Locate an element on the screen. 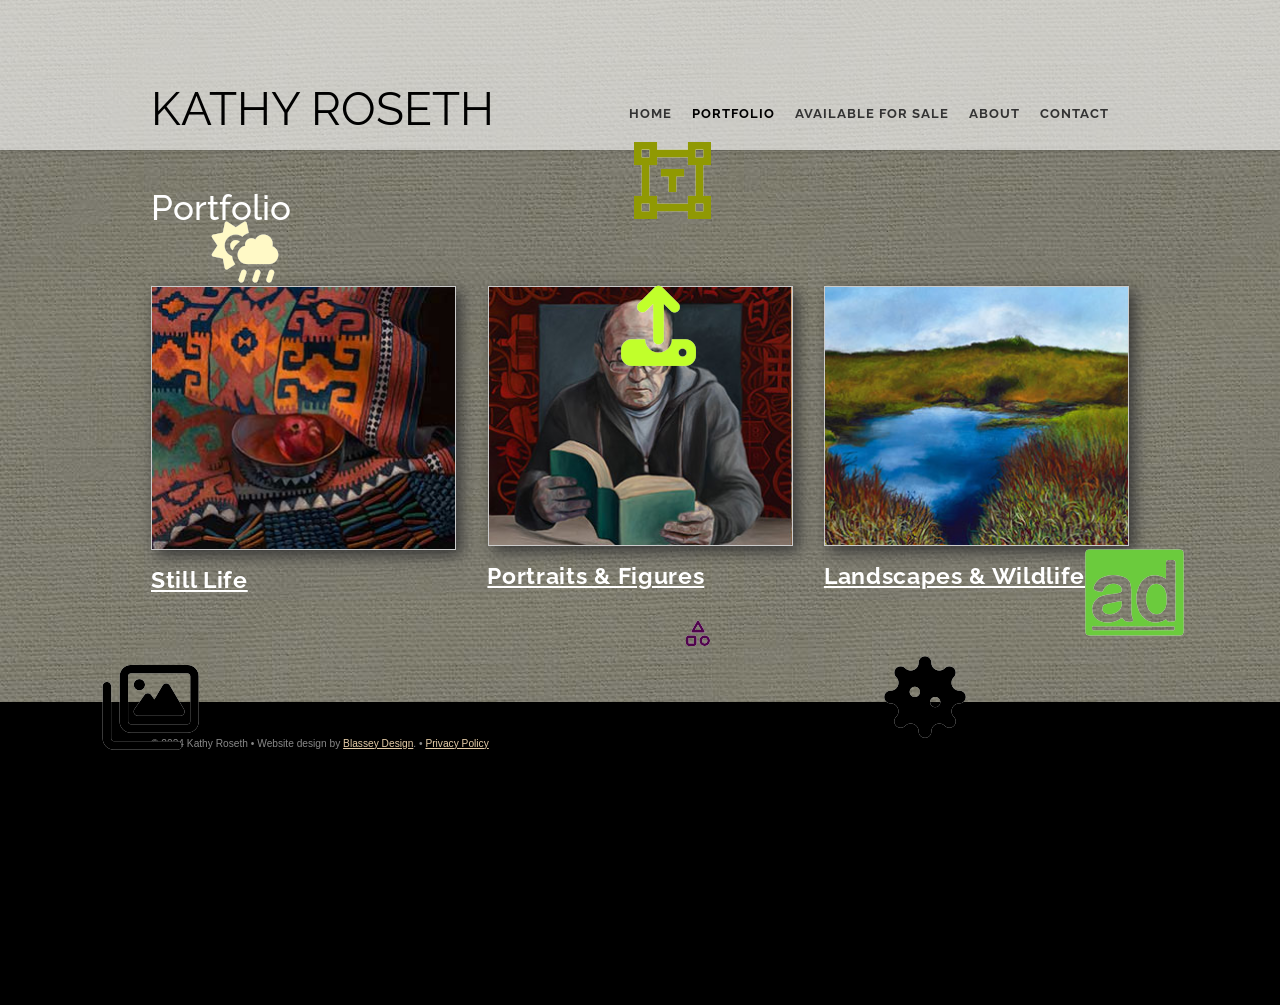  Adversal advertising platform logo is located at coordinates (1134, 592).